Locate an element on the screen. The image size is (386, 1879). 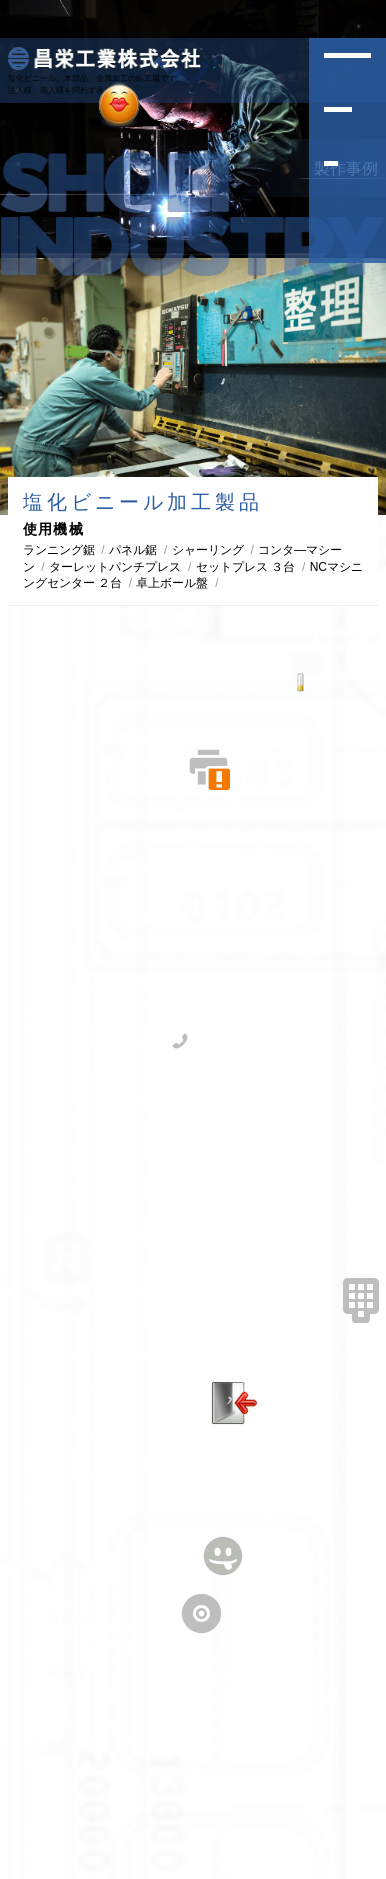
indicates low battery level is located at coordinates (300, 682).